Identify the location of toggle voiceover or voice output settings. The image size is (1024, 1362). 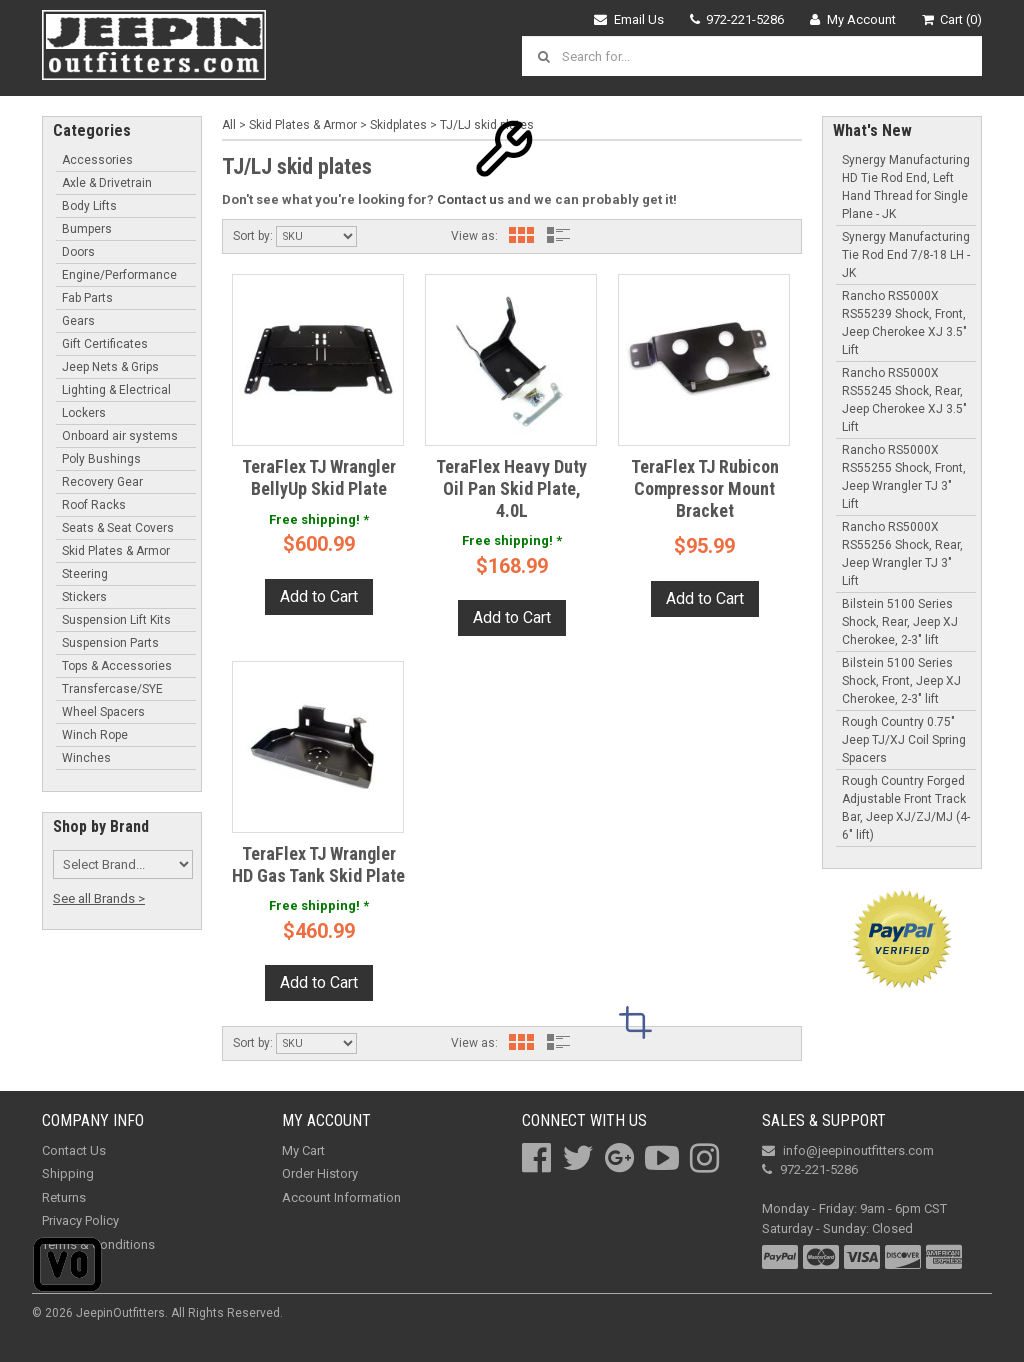
(67, 1264).